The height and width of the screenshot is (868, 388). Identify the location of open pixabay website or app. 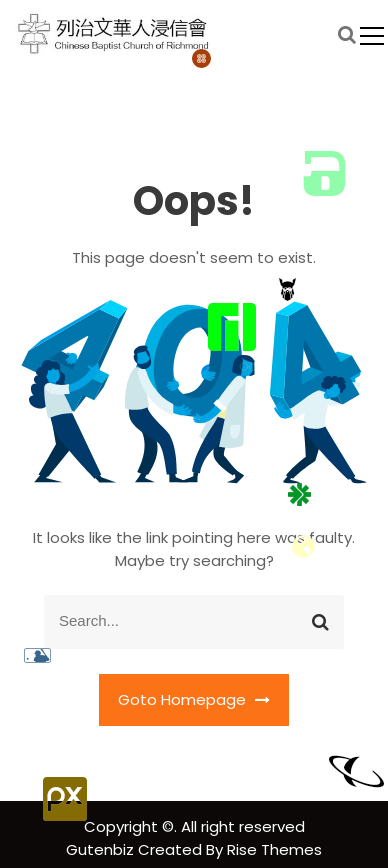
(65, 799).